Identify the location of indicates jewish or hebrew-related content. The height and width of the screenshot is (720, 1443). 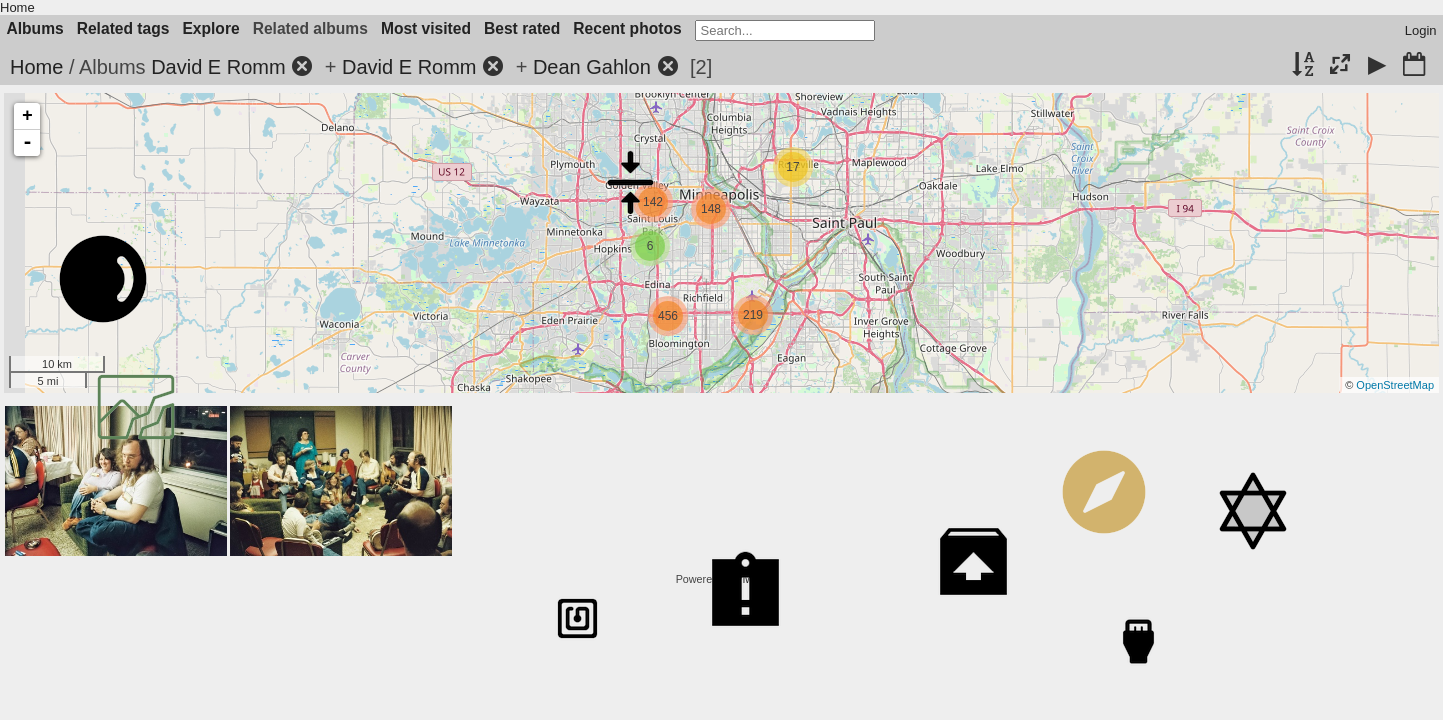
(1253, 511).